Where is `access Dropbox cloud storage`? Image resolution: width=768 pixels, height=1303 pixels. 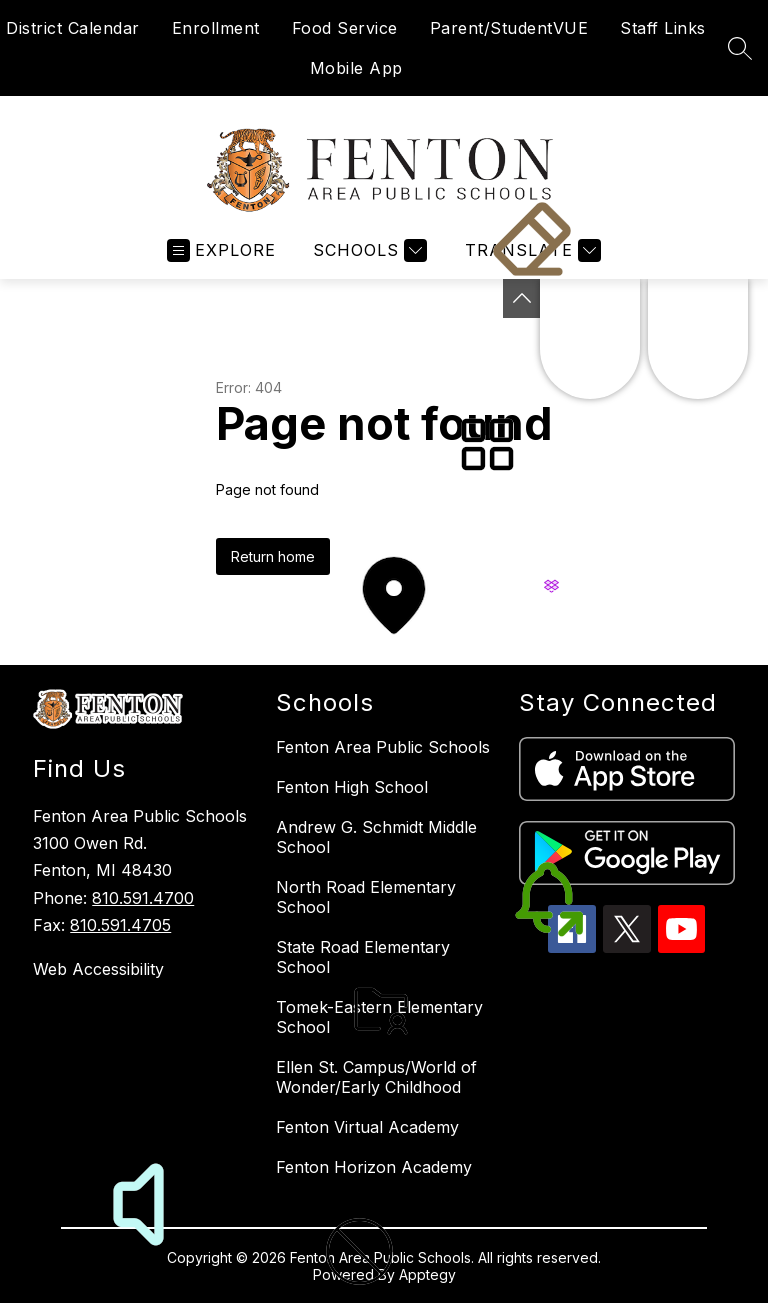 access Dropbox cloud storage is located at coordinates (551, 585).